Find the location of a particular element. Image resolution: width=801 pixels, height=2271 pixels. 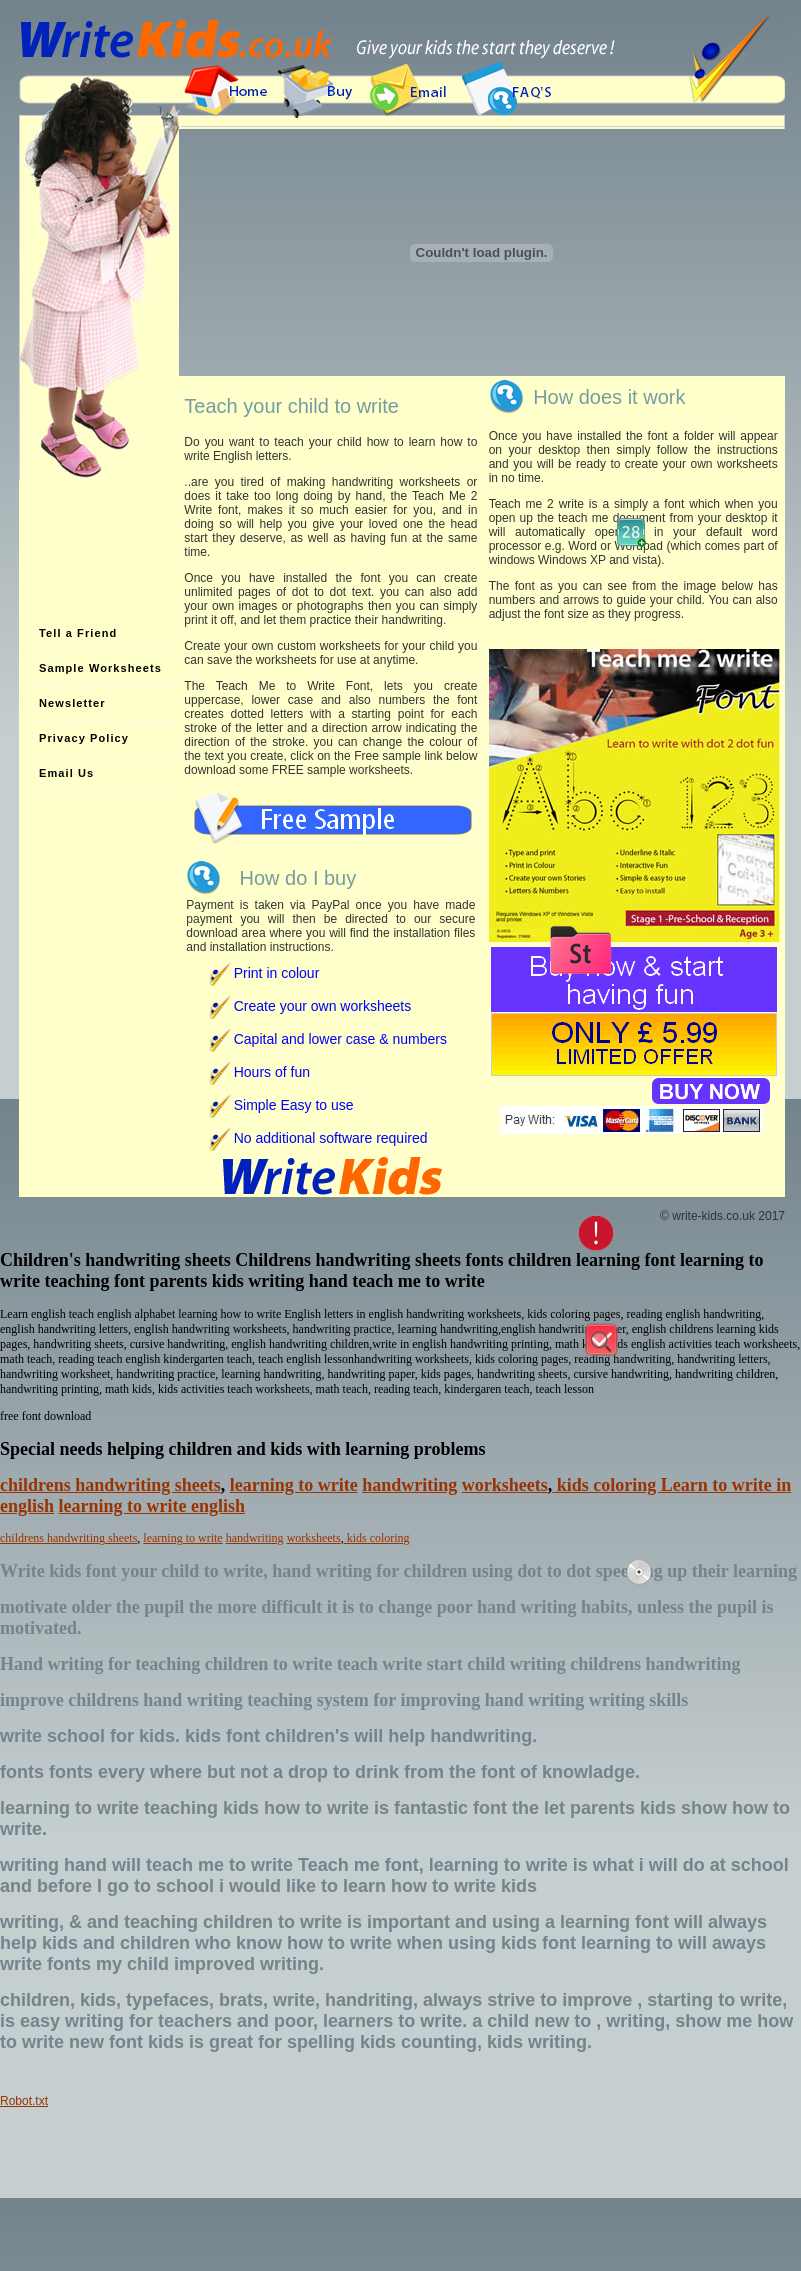

open adobe stock assets folder is located at coordinates (580, 951).